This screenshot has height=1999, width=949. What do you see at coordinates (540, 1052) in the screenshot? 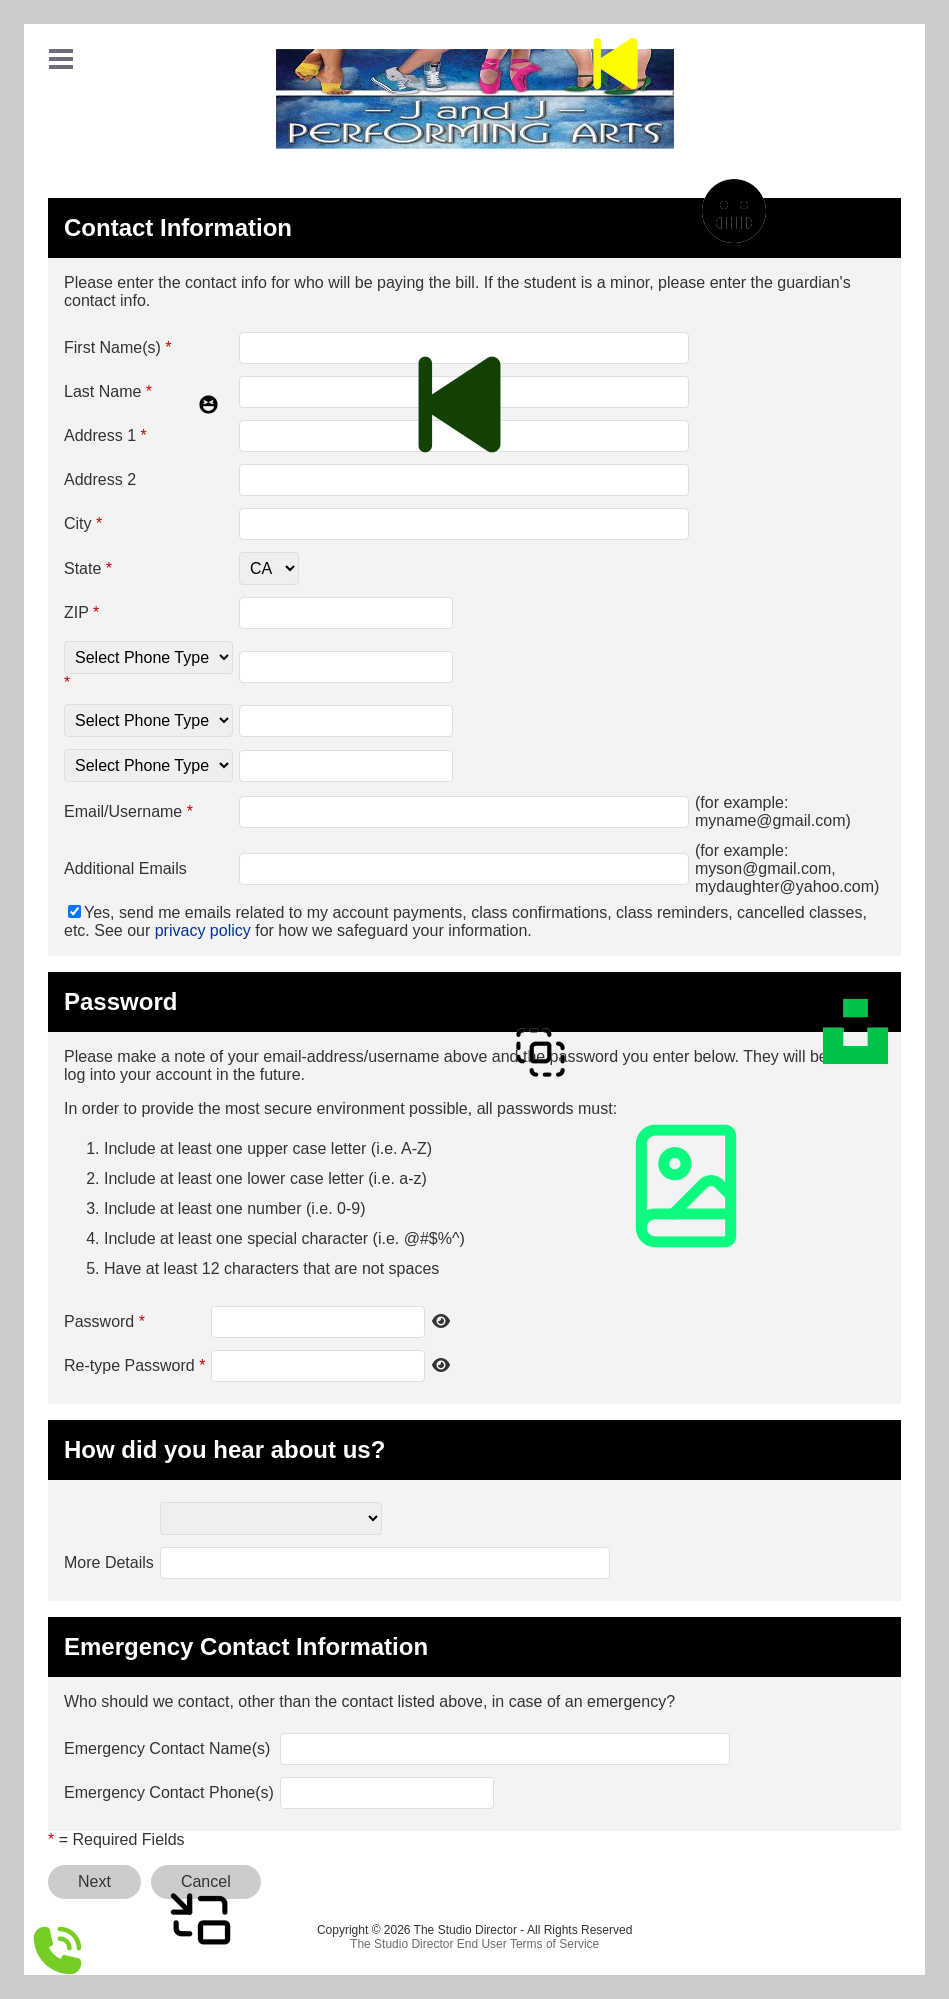
I see `intersect or merge selected objects` at bounding box center [540, 1052].